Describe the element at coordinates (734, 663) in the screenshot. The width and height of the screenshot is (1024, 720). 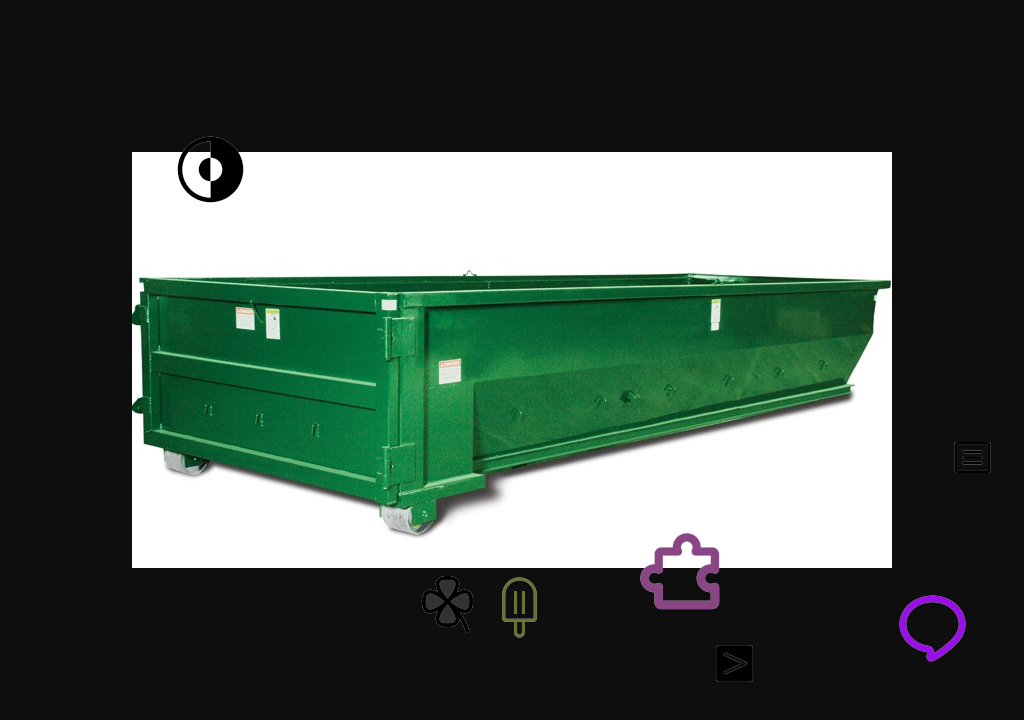
I see `navigate to next item or page` at that location.